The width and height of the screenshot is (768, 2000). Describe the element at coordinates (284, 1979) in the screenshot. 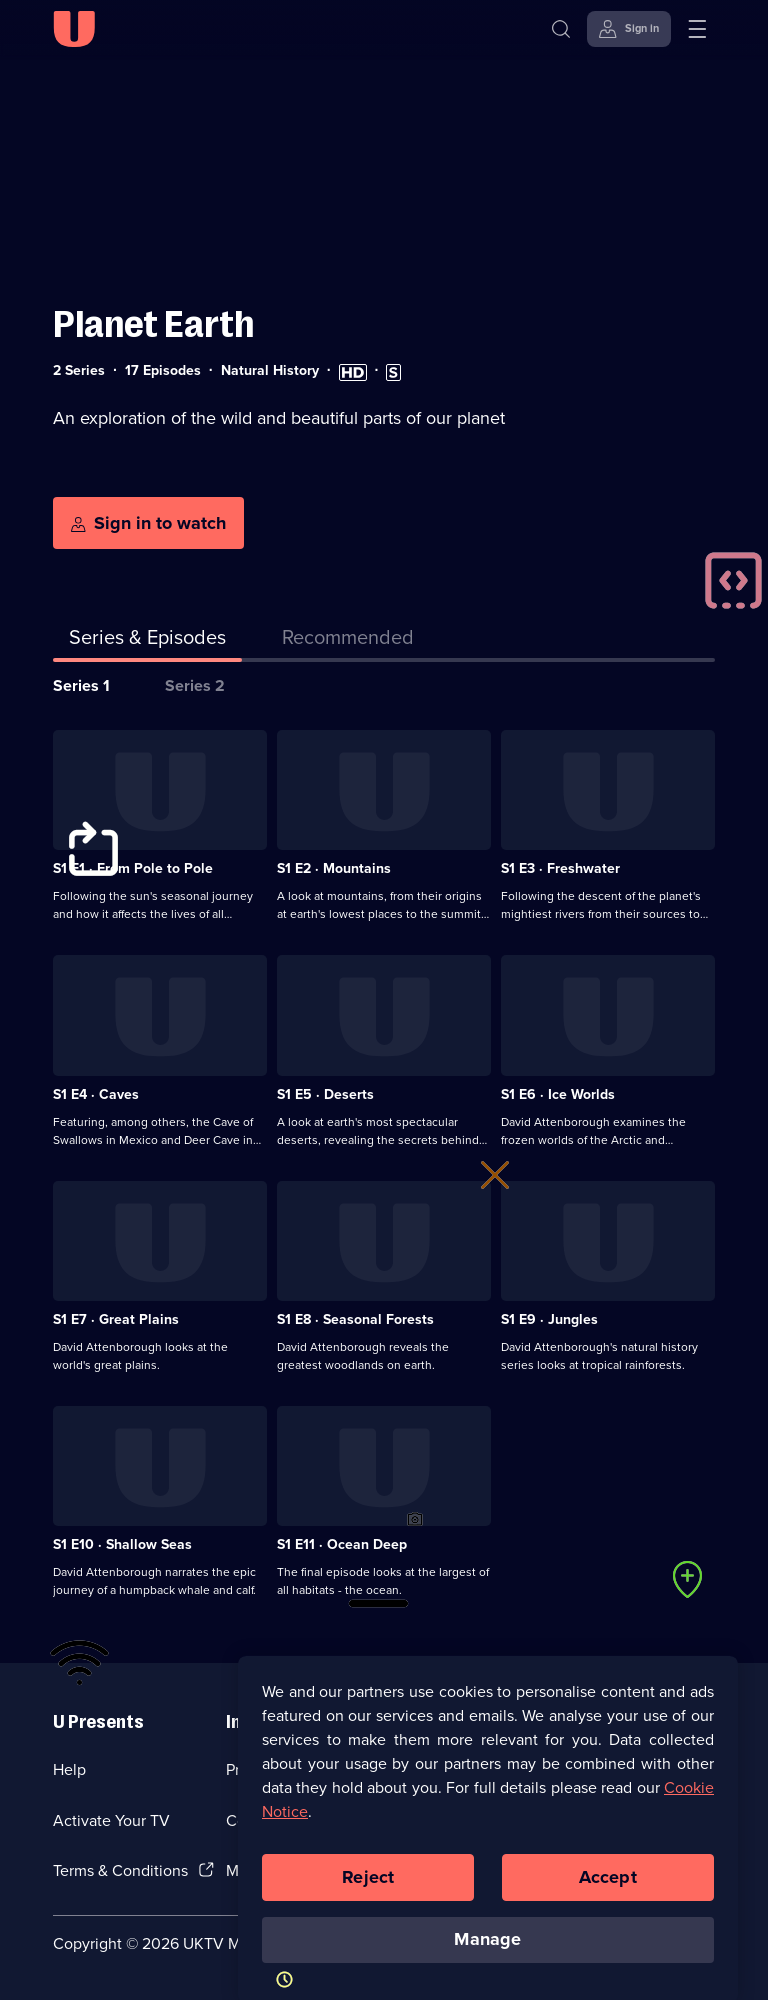

I see `view time or clock settings` at that location.